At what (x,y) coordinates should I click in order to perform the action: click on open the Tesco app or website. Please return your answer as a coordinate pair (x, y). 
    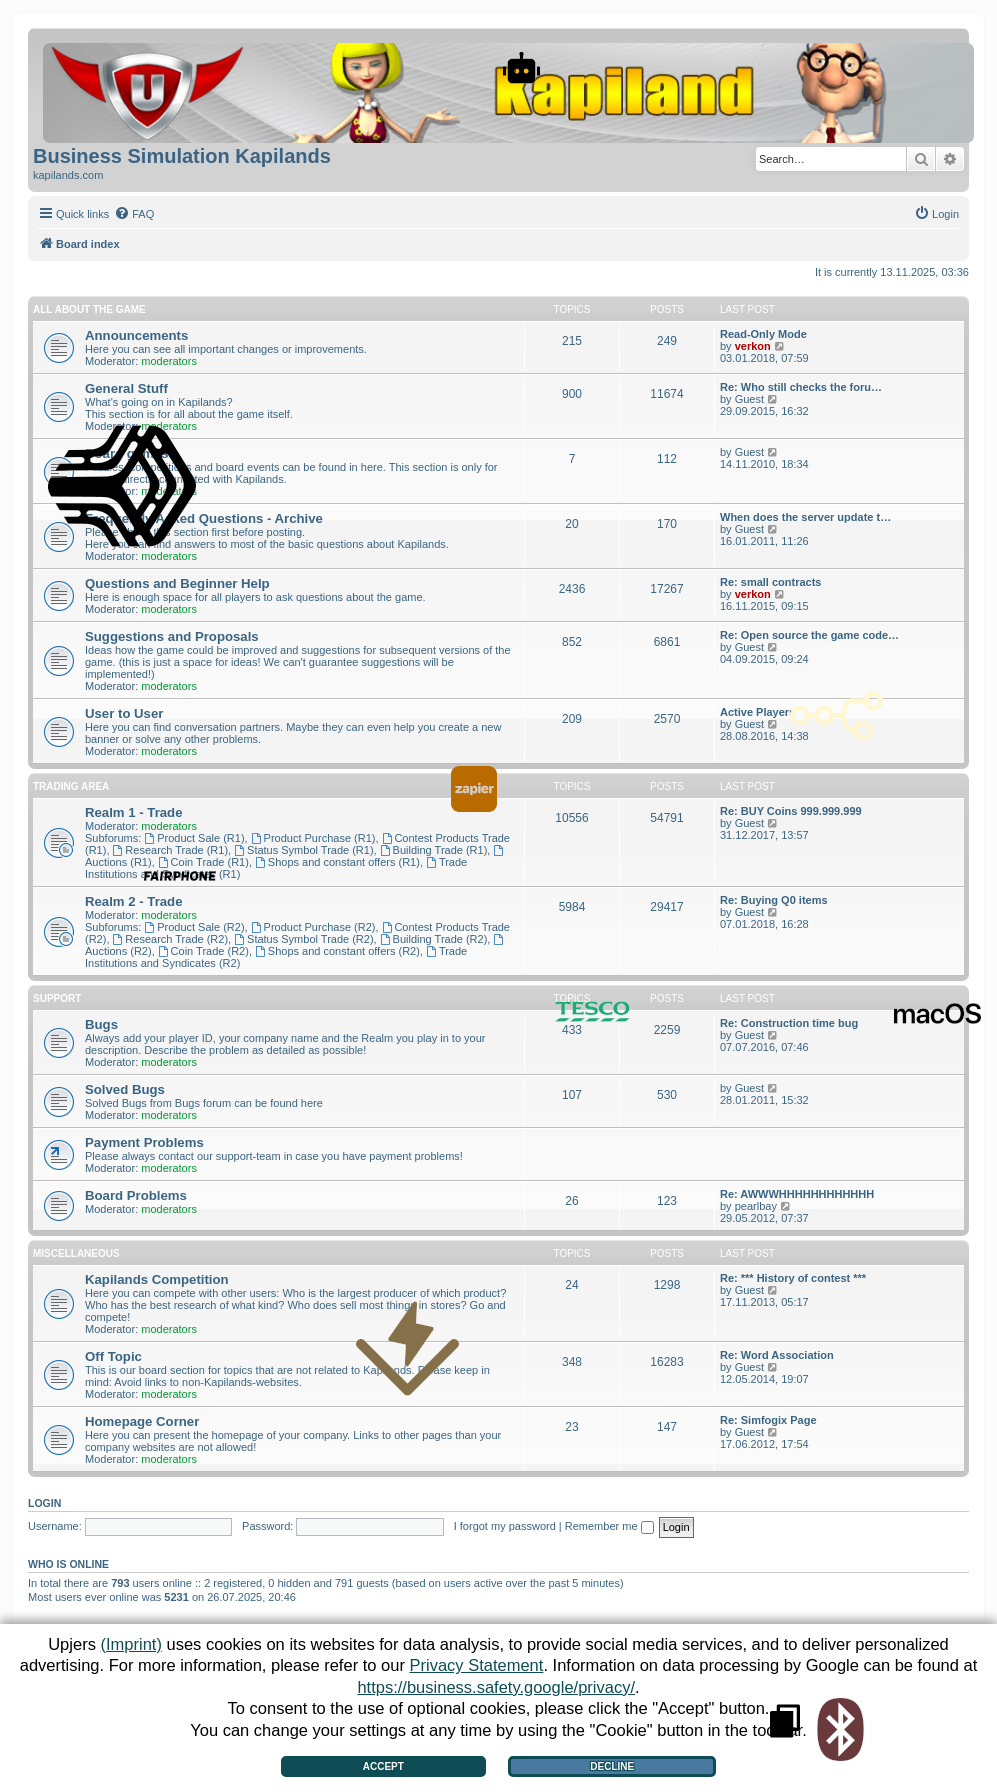
    Looking at the image, I should click on (592, 1011).